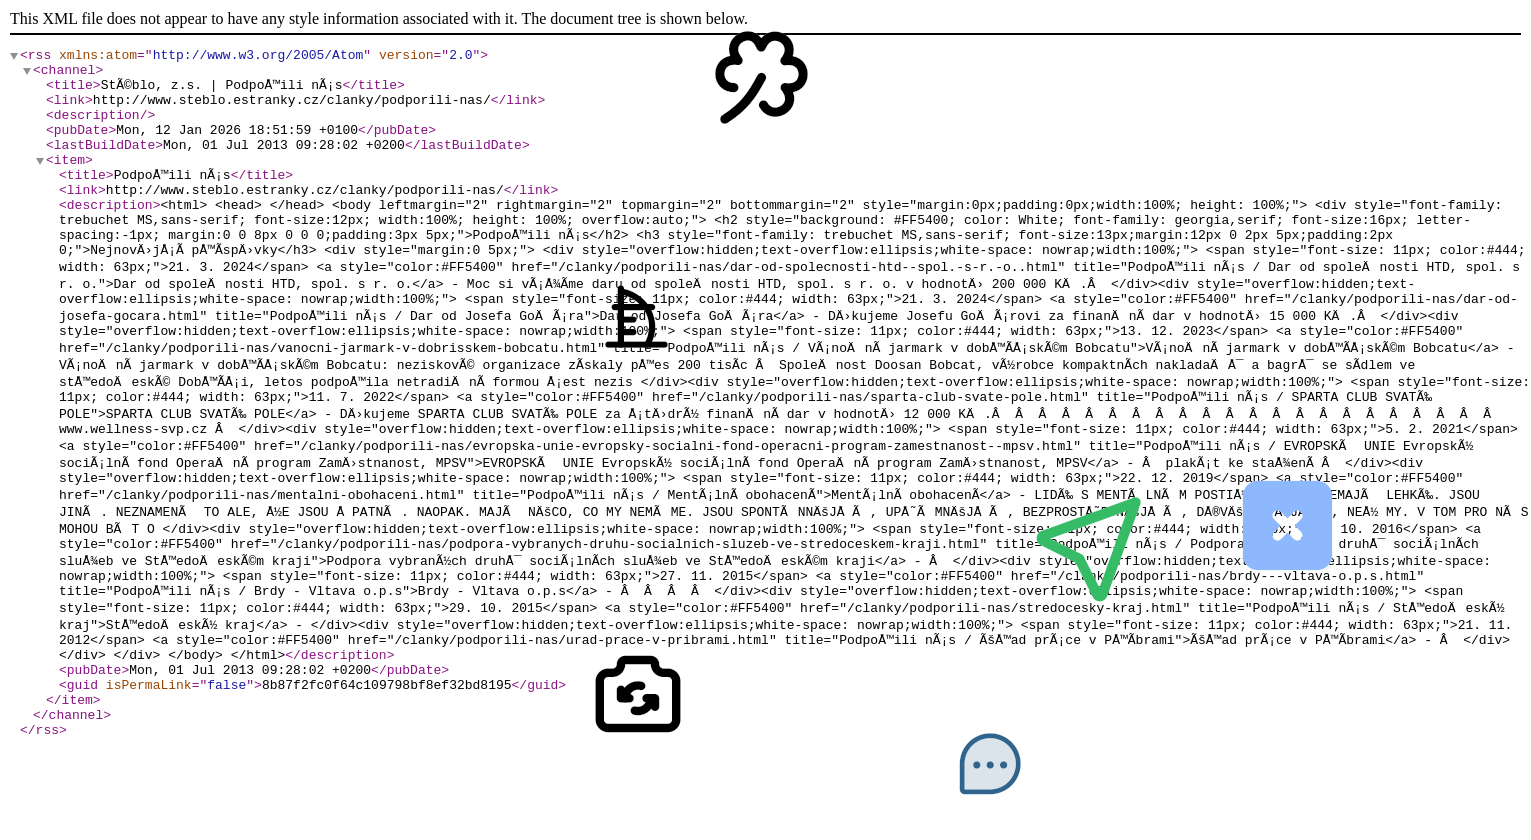 This screenshot has width=1531, height=840. I want to click on share your current location, so click(1089, 548).